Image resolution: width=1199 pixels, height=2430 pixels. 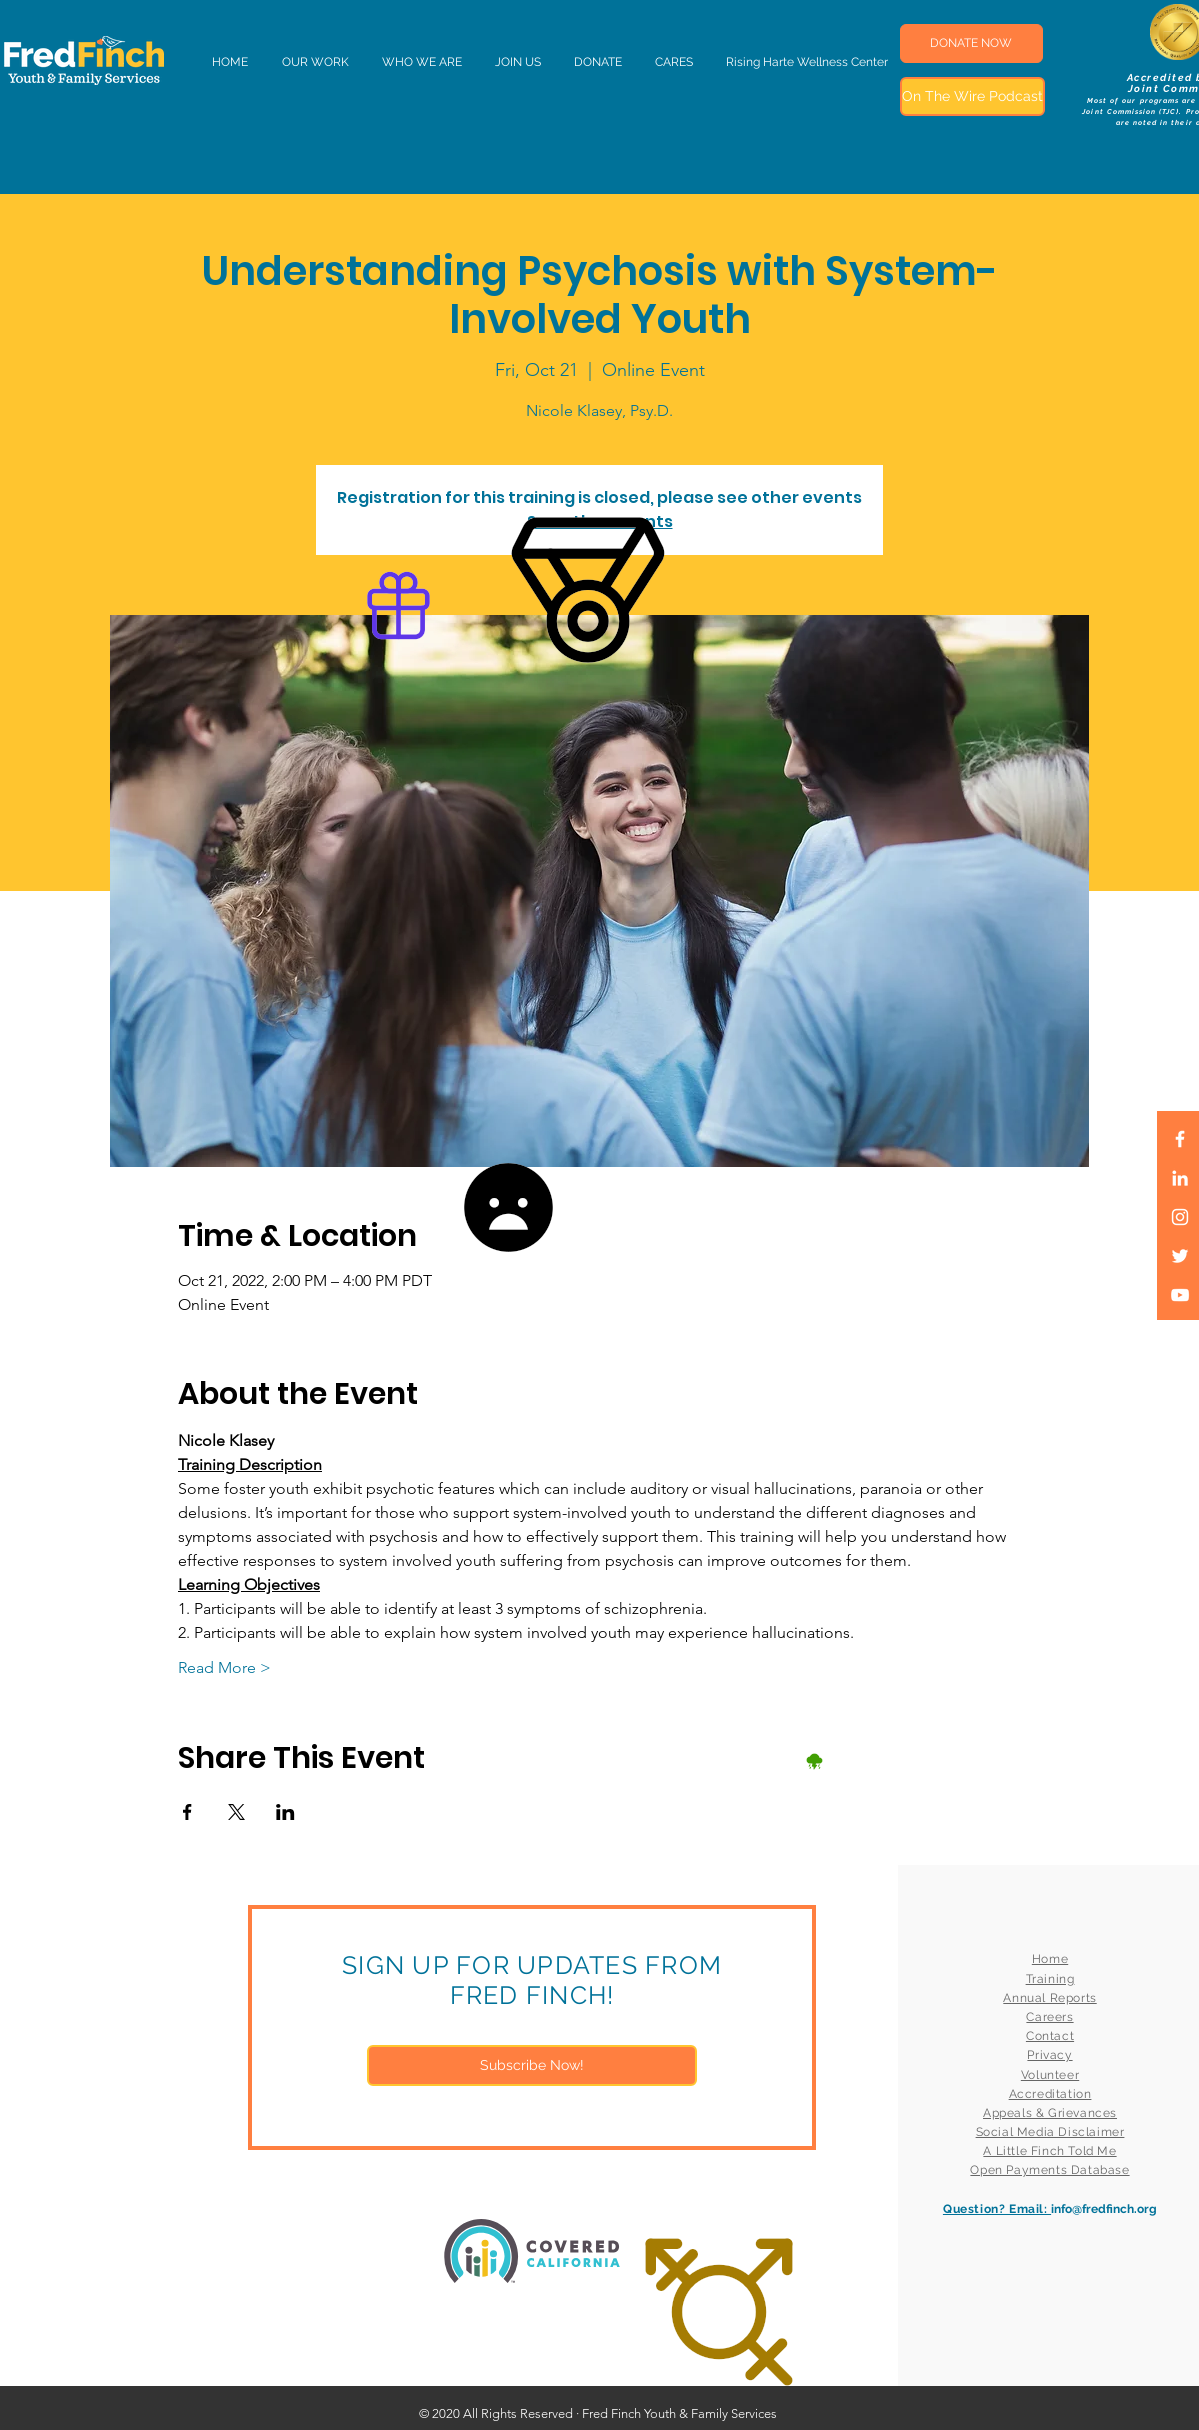 What do you see at coordinates (508, 1207) in the screenshot?
I see `rate experience as negative or unsatisfied` at bounding box center [508, 1207].